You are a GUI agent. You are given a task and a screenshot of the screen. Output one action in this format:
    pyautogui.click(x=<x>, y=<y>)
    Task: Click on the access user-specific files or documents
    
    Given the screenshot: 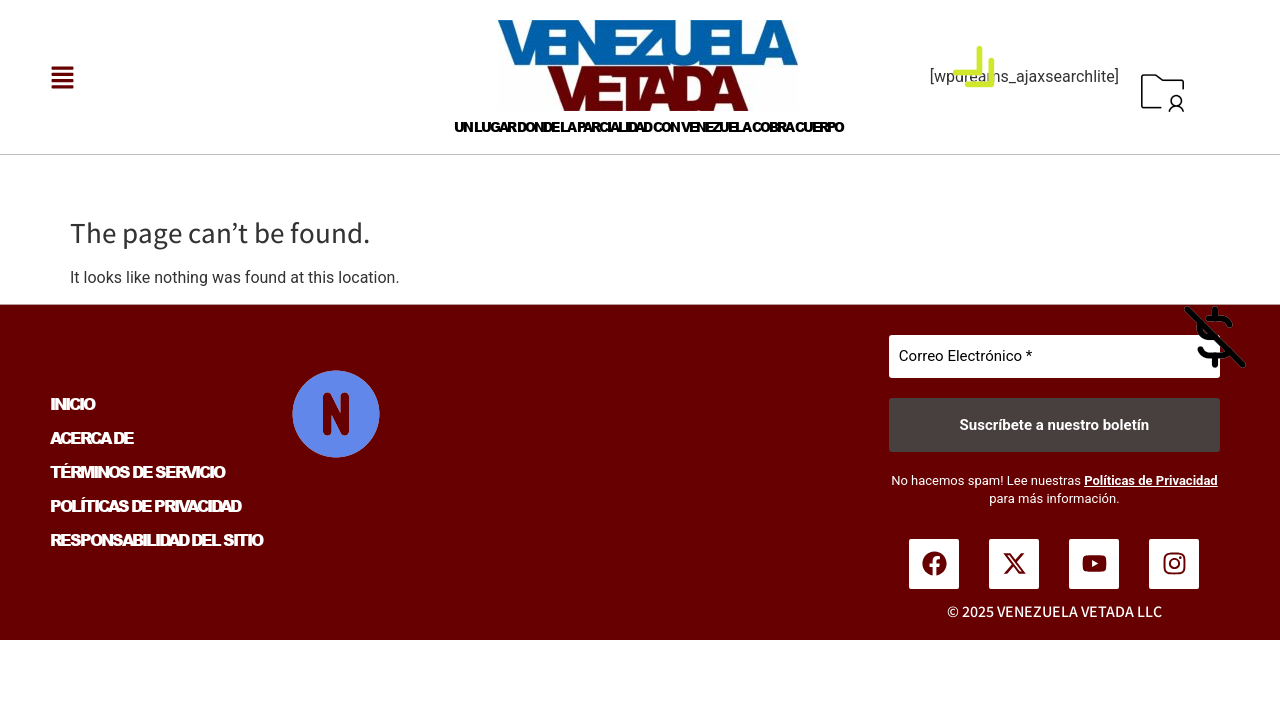 What is the action you would take?
    pyautogui.click(x=1162, y=90)
    